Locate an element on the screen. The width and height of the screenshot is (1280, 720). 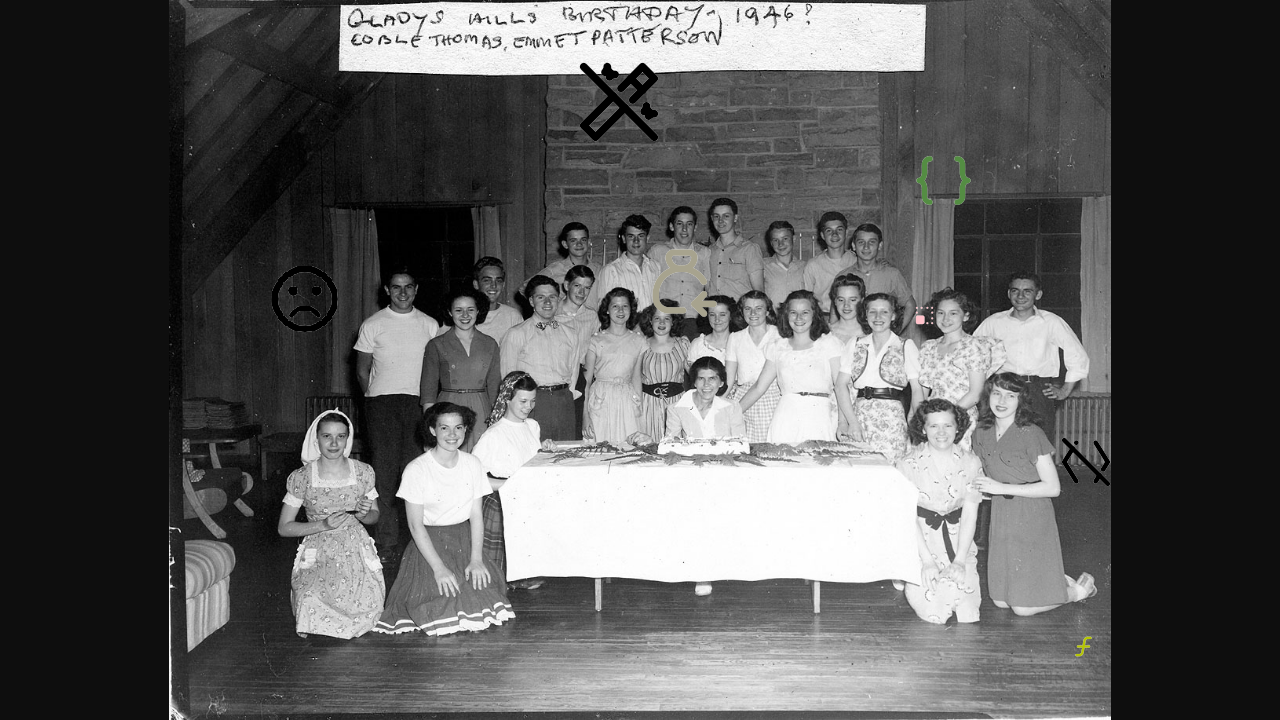
disable code or markup view is located at coordinates (1086, 462).